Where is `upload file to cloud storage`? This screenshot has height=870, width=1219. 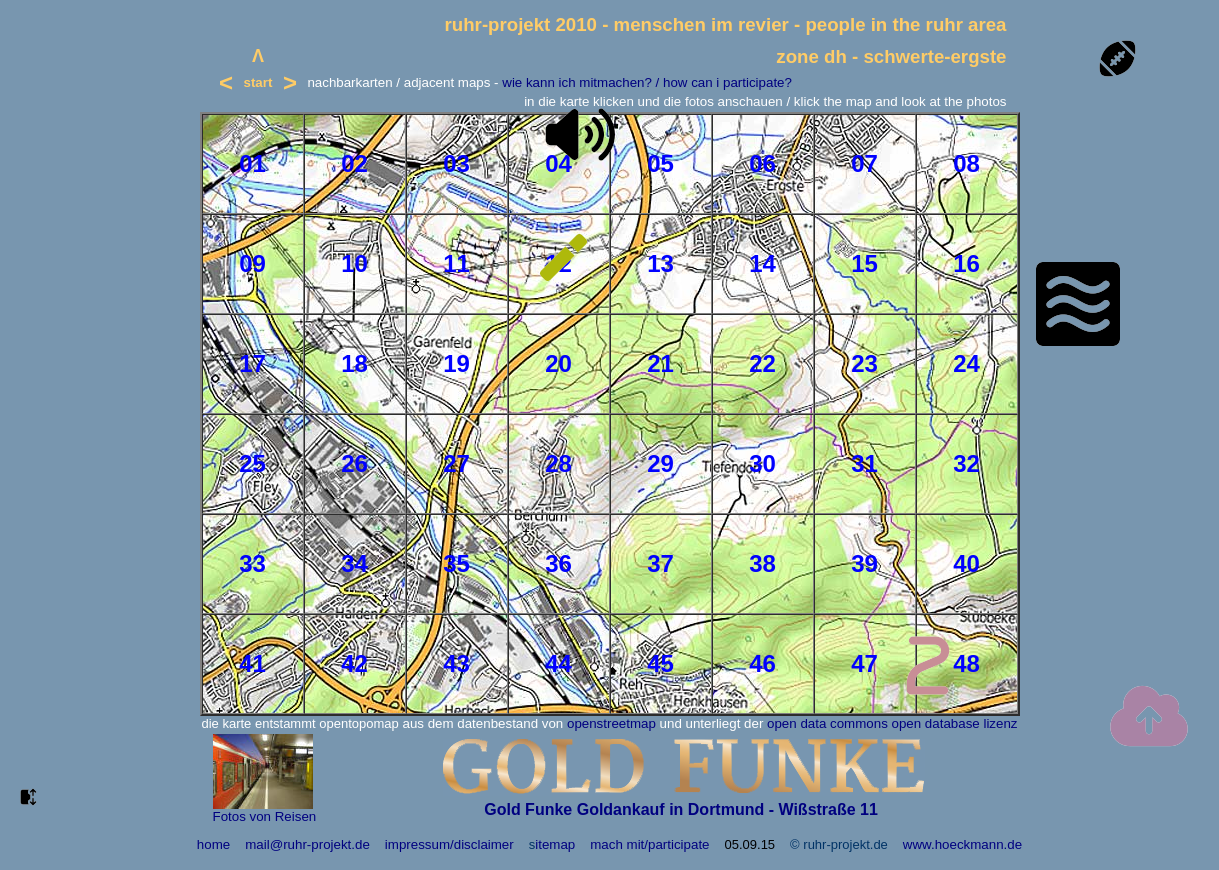 upload file to cloud storage is located at coordinates (1149, 716).